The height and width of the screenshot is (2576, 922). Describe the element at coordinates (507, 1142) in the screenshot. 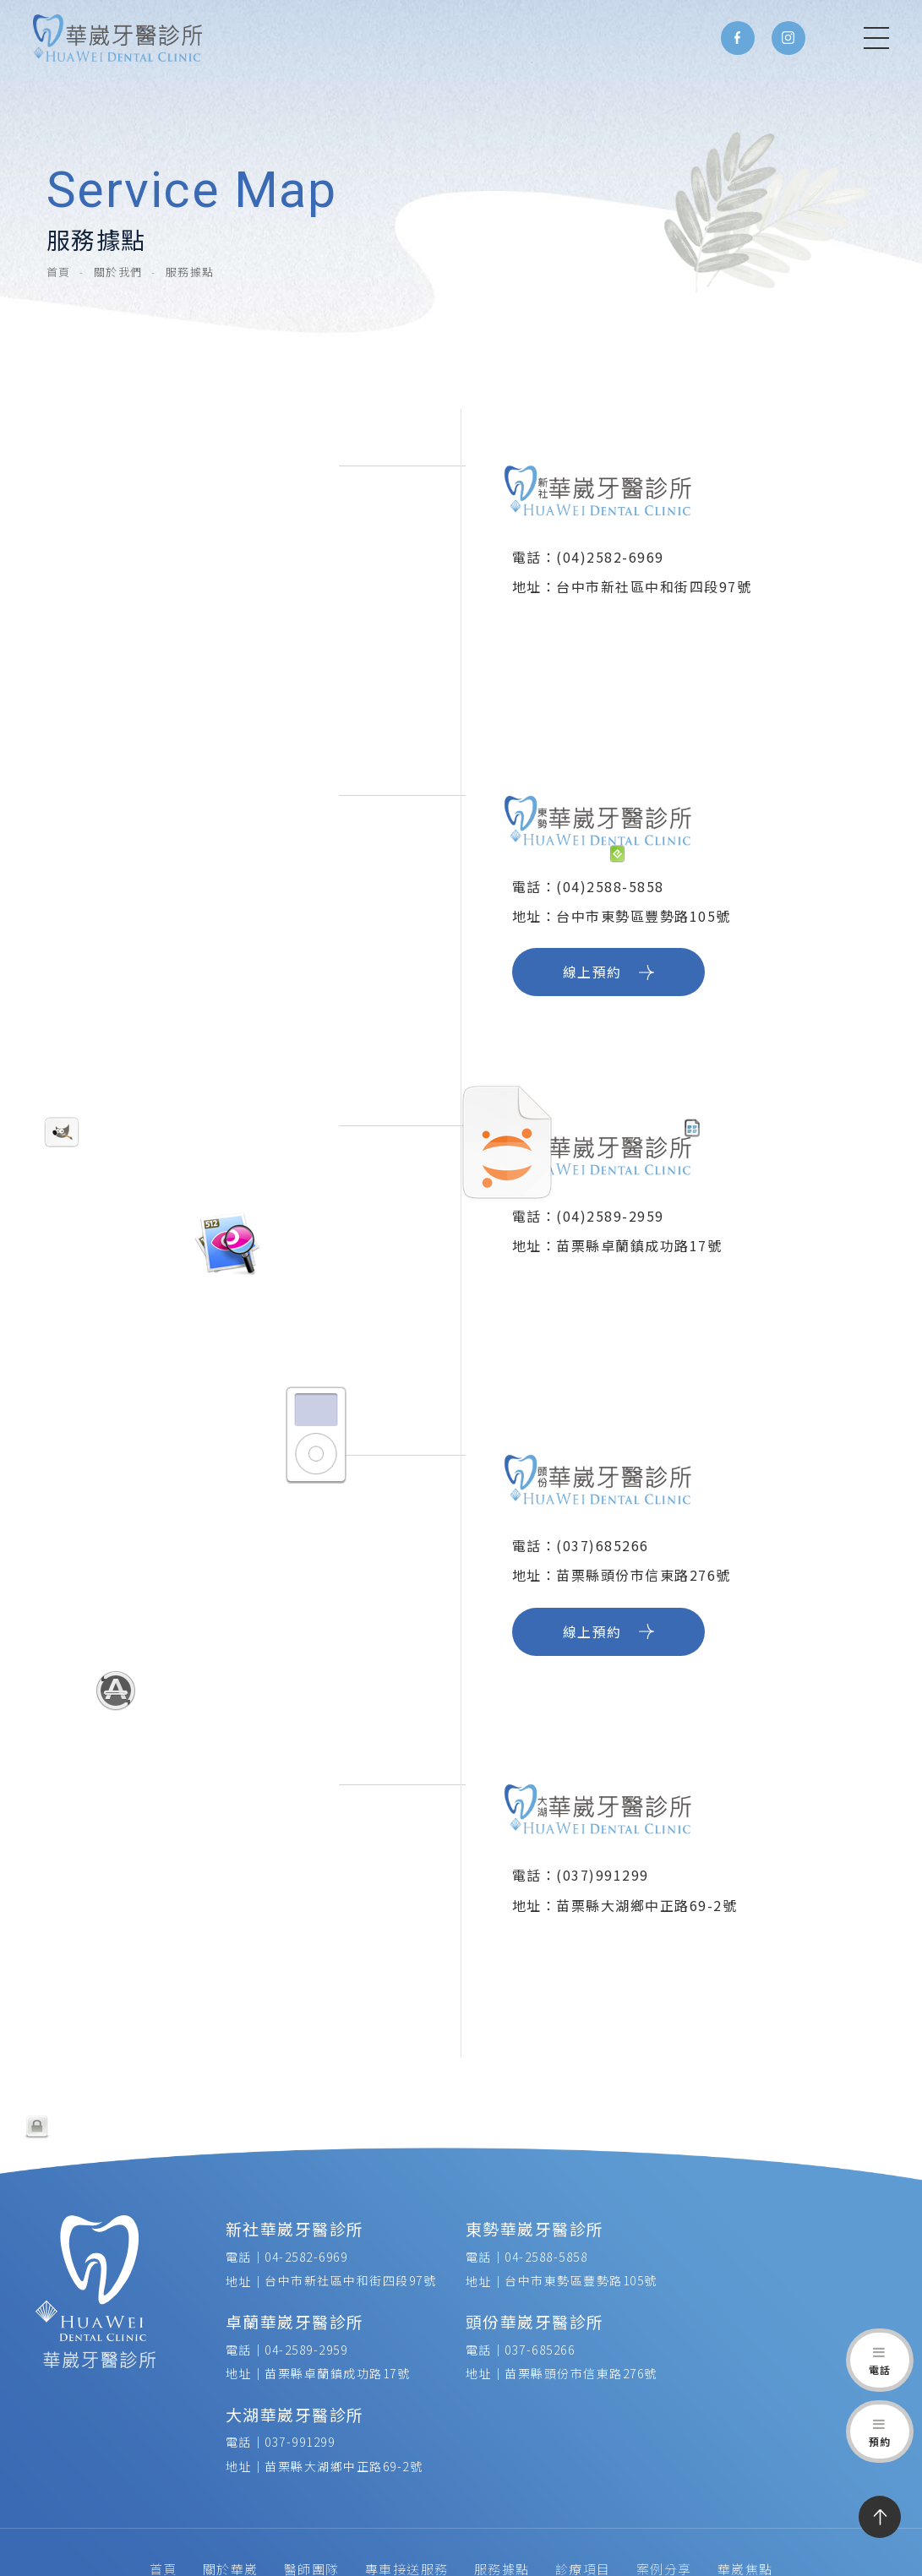

I see `jupyter notebook file` at that location.